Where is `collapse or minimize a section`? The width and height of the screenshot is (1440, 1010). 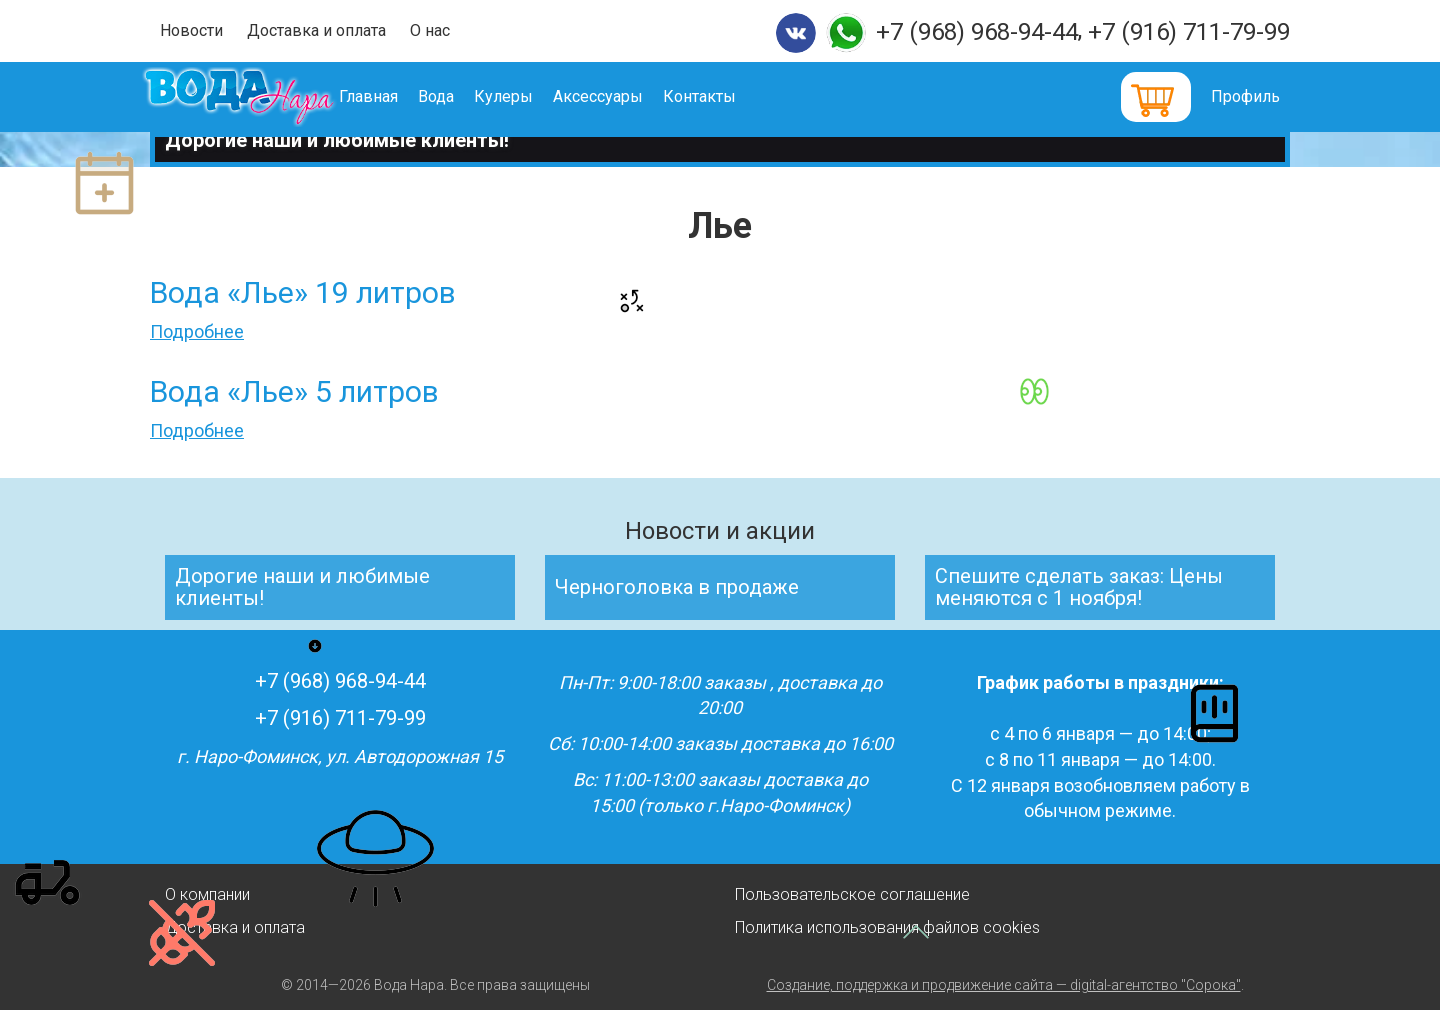 collapse or minimize a section is located at coordinates (916, 939).